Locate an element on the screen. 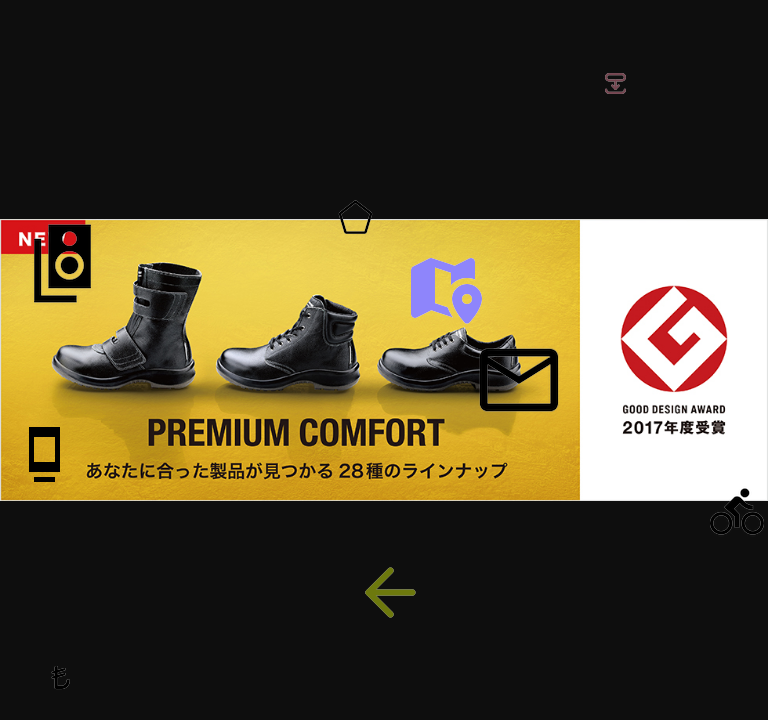 Image resolution: width=768 pixels, height=720 pixels. go back to the previous screen is located at coordinates (390, 592).